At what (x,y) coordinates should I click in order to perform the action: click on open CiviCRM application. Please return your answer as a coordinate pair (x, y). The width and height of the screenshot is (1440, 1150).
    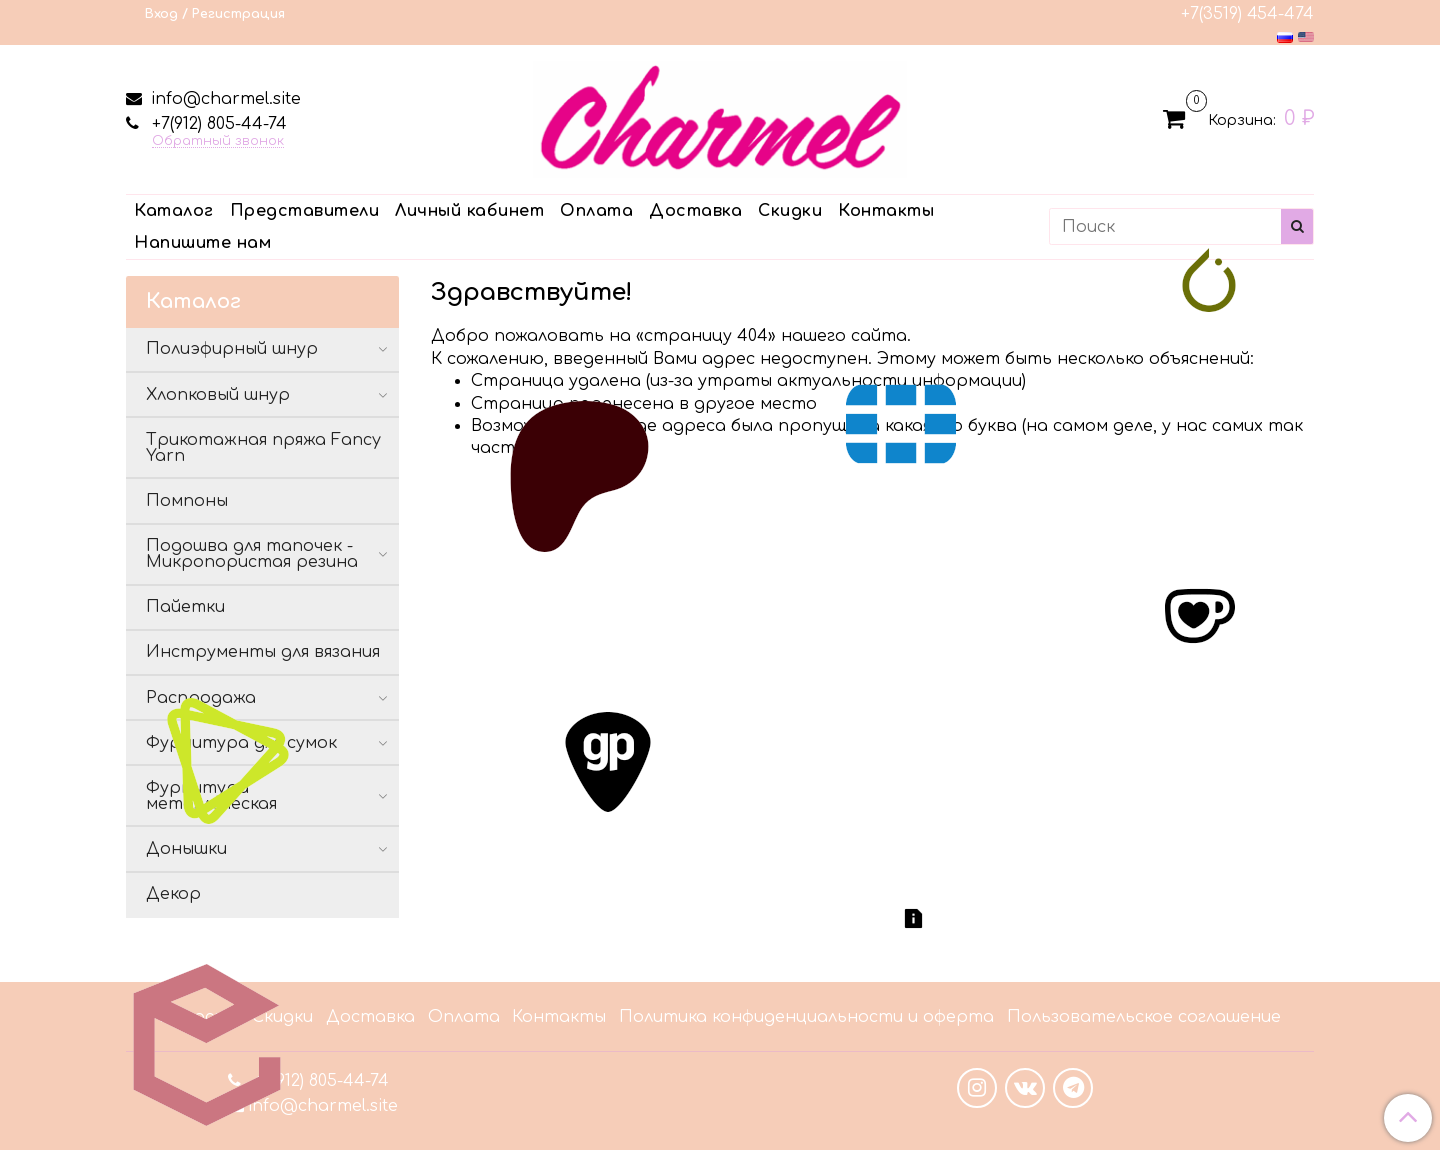
    Looking at the image, I should click on (228, 761).